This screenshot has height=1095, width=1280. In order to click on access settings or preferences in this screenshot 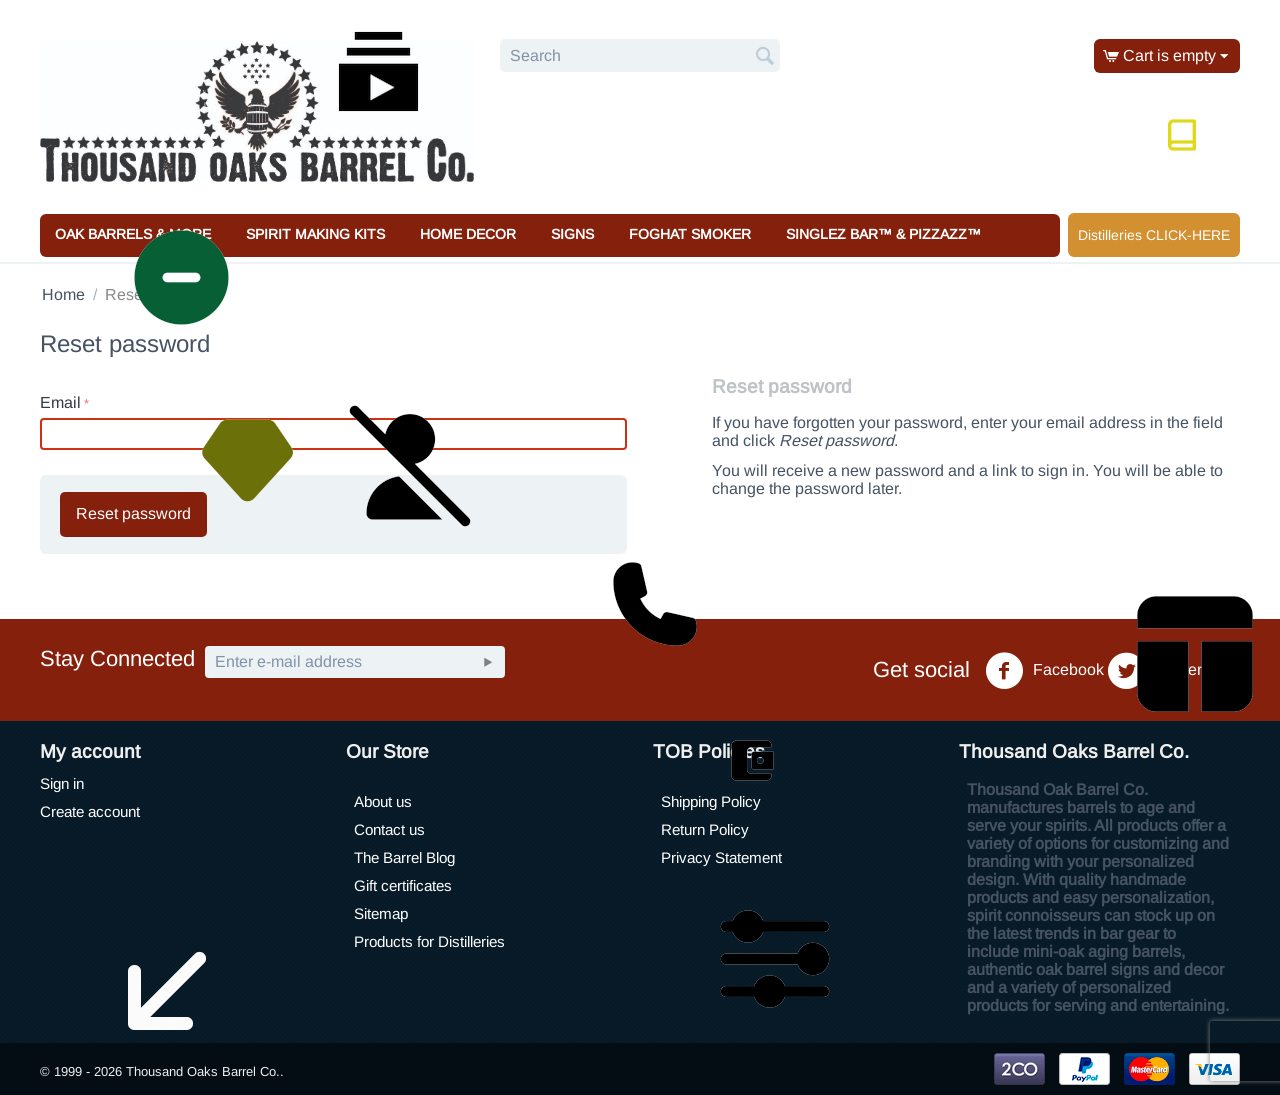, I will do `click(775, 959)`.